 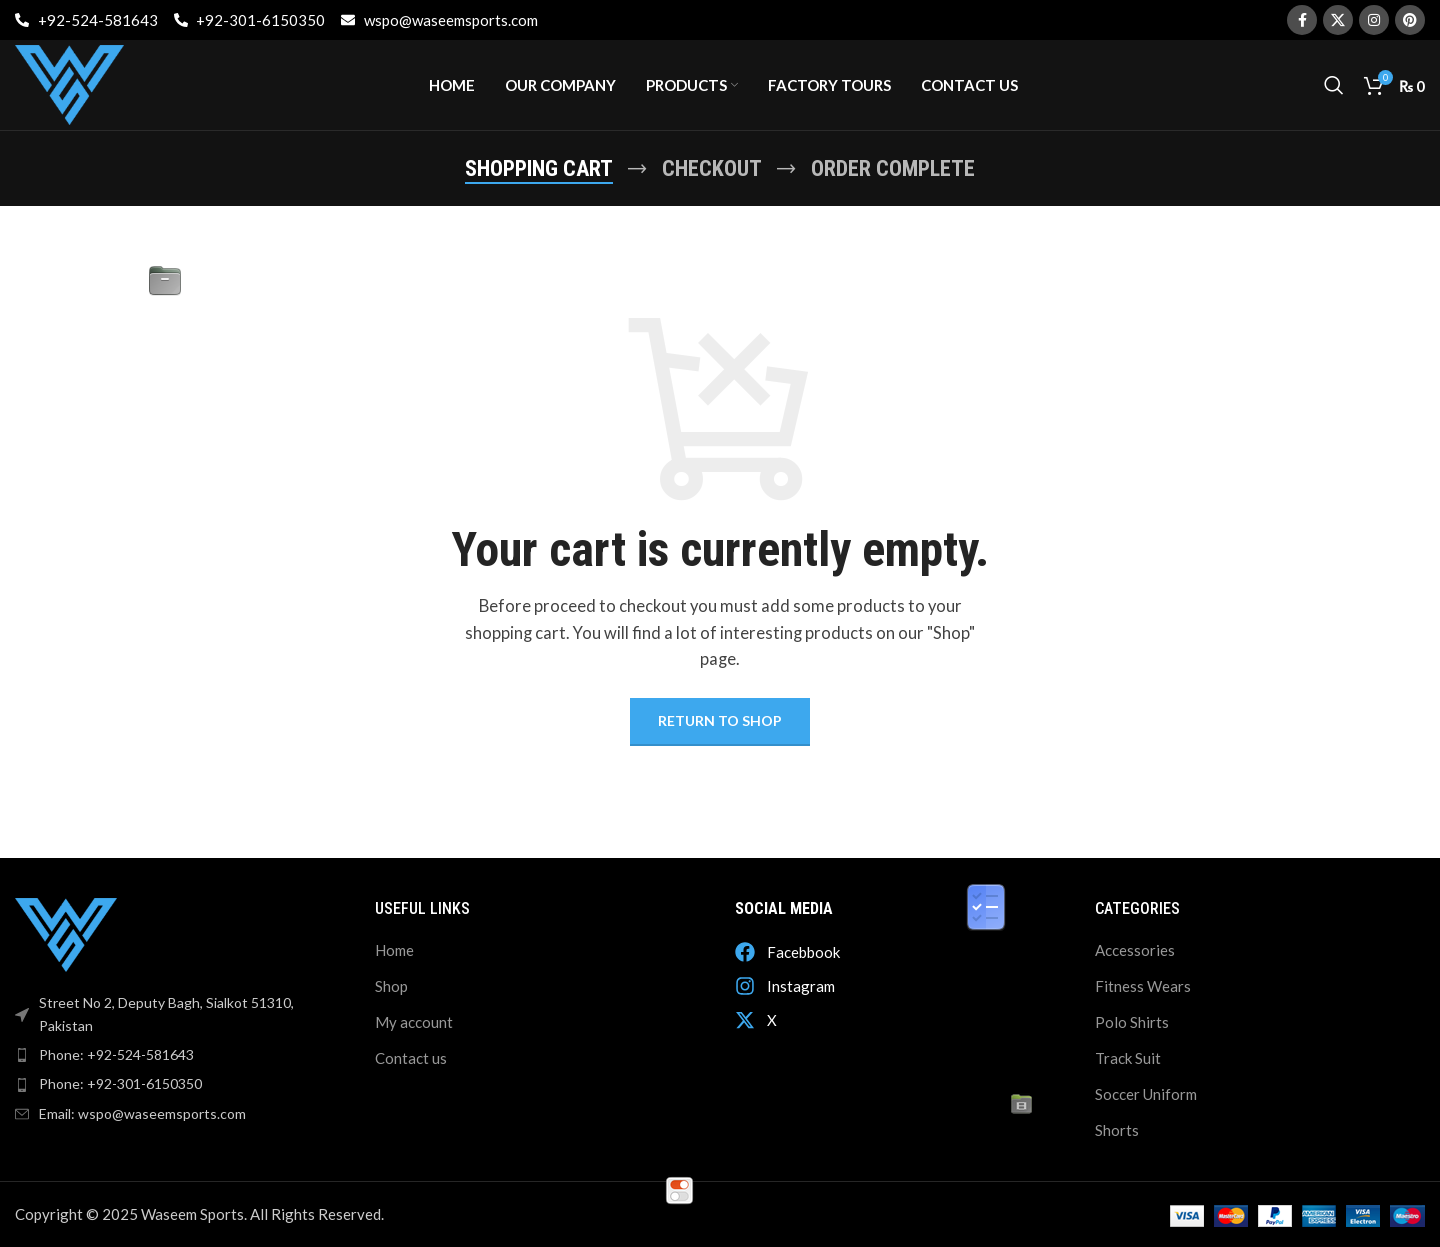 I want to click on open system settings, so click(x=679, y=1190).